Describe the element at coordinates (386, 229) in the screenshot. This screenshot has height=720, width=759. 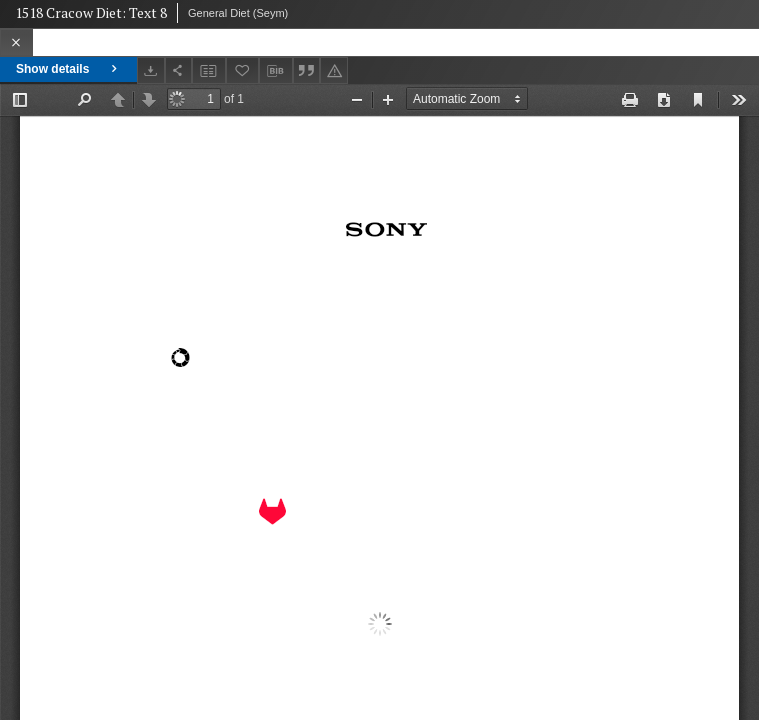
I see `sony brand or product identifier` at that location.